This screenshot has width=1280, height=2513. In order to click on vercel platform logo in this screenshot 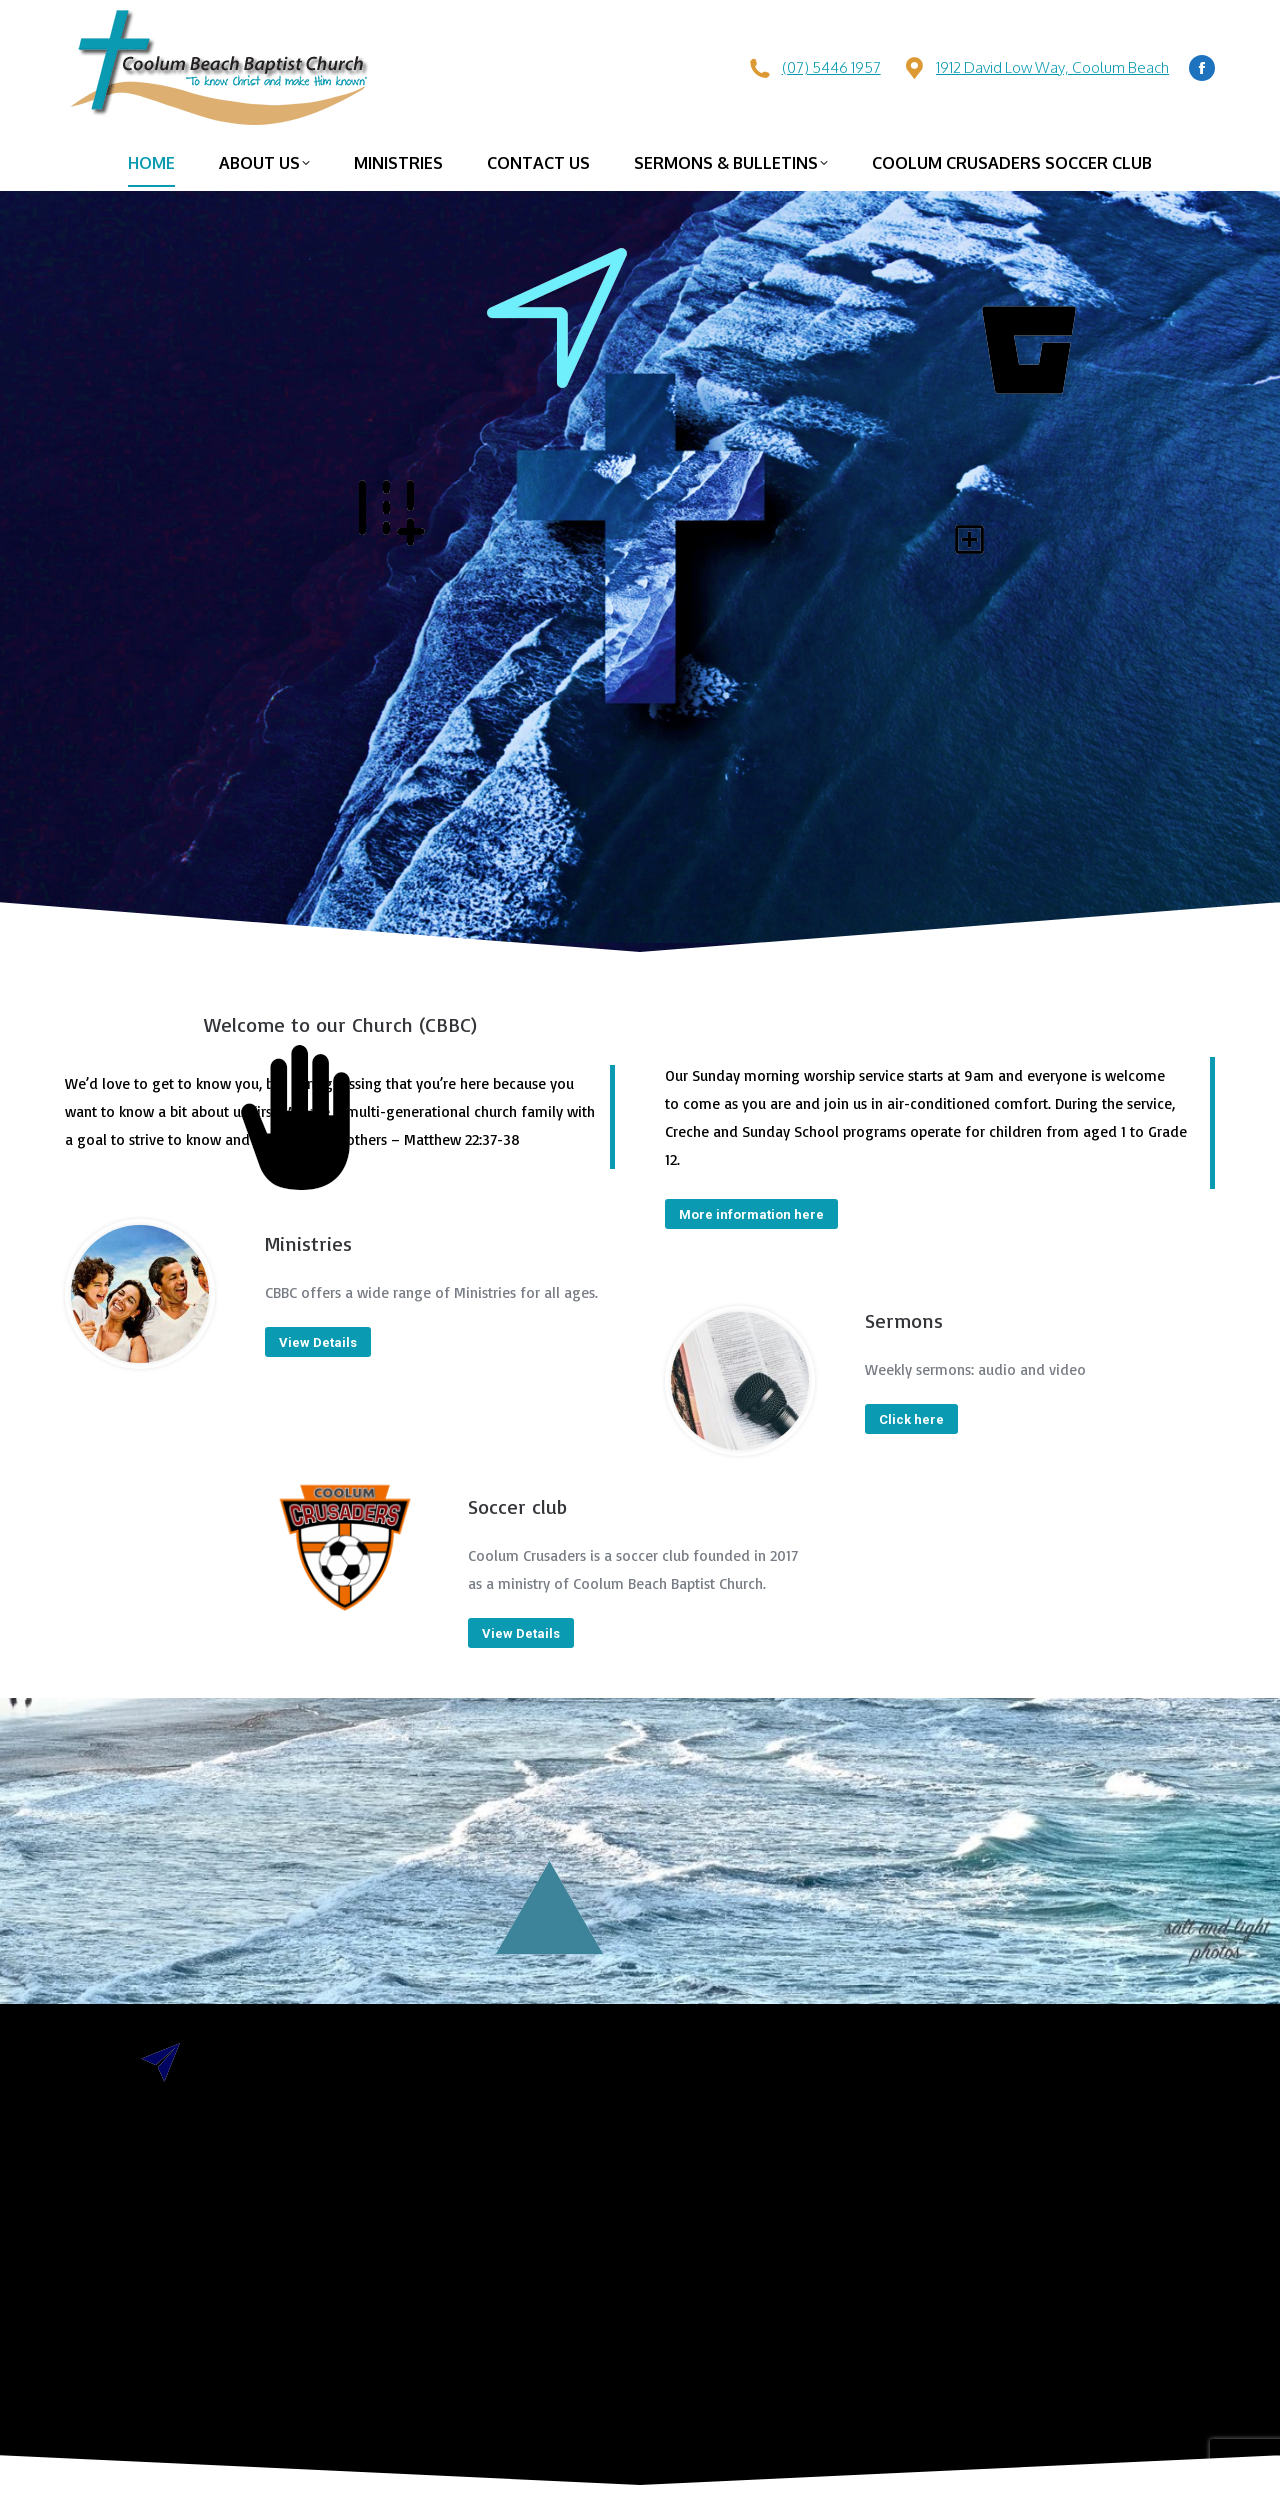, I will do `click(549, 1907)`.